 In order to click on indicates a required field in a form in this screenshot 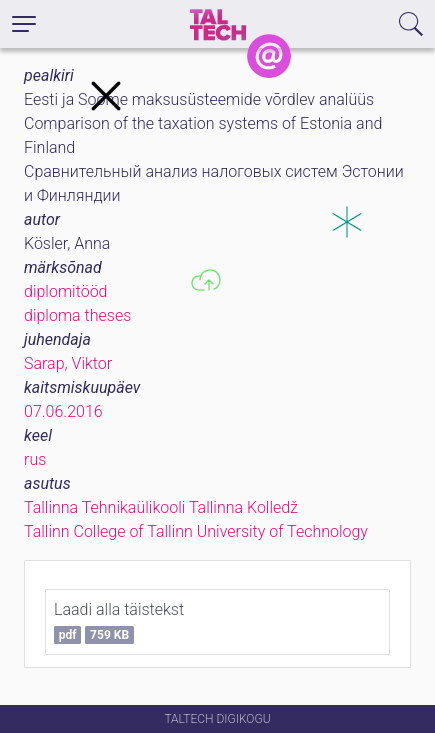, I will do `click(347, 222)`.